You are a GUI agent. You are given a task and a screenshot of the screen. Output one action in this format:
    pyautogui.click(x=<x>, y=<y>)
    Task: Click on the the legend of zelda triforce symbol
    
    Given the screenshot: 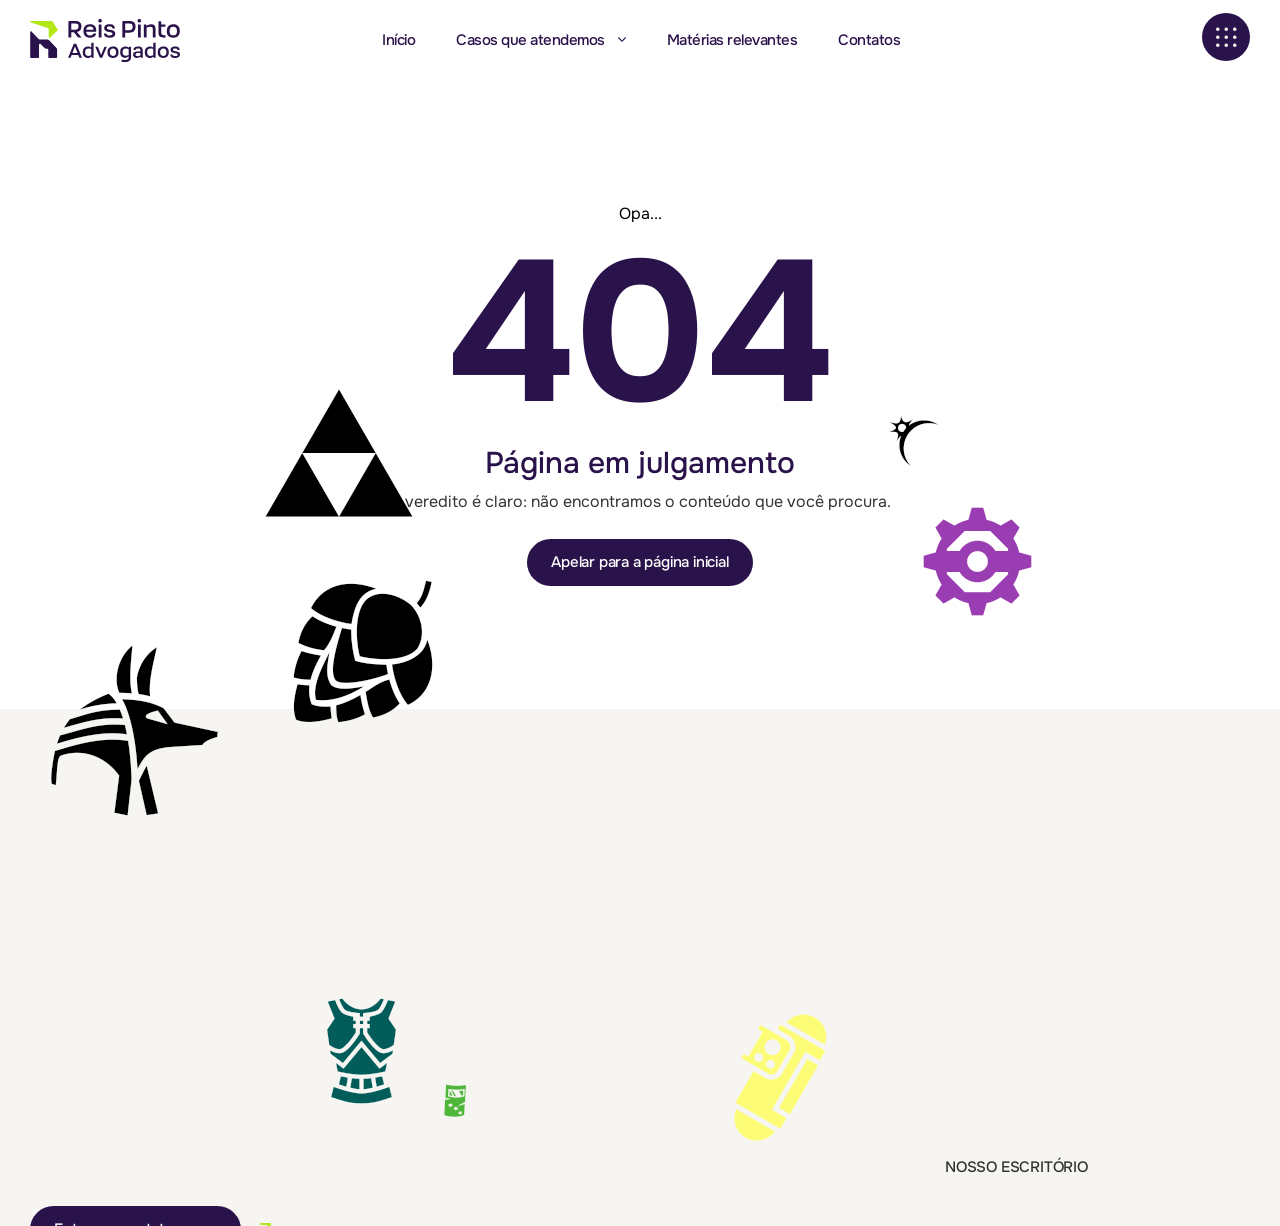 What is the action you would take?
    pyautogui.click(x=339, y=453)
    